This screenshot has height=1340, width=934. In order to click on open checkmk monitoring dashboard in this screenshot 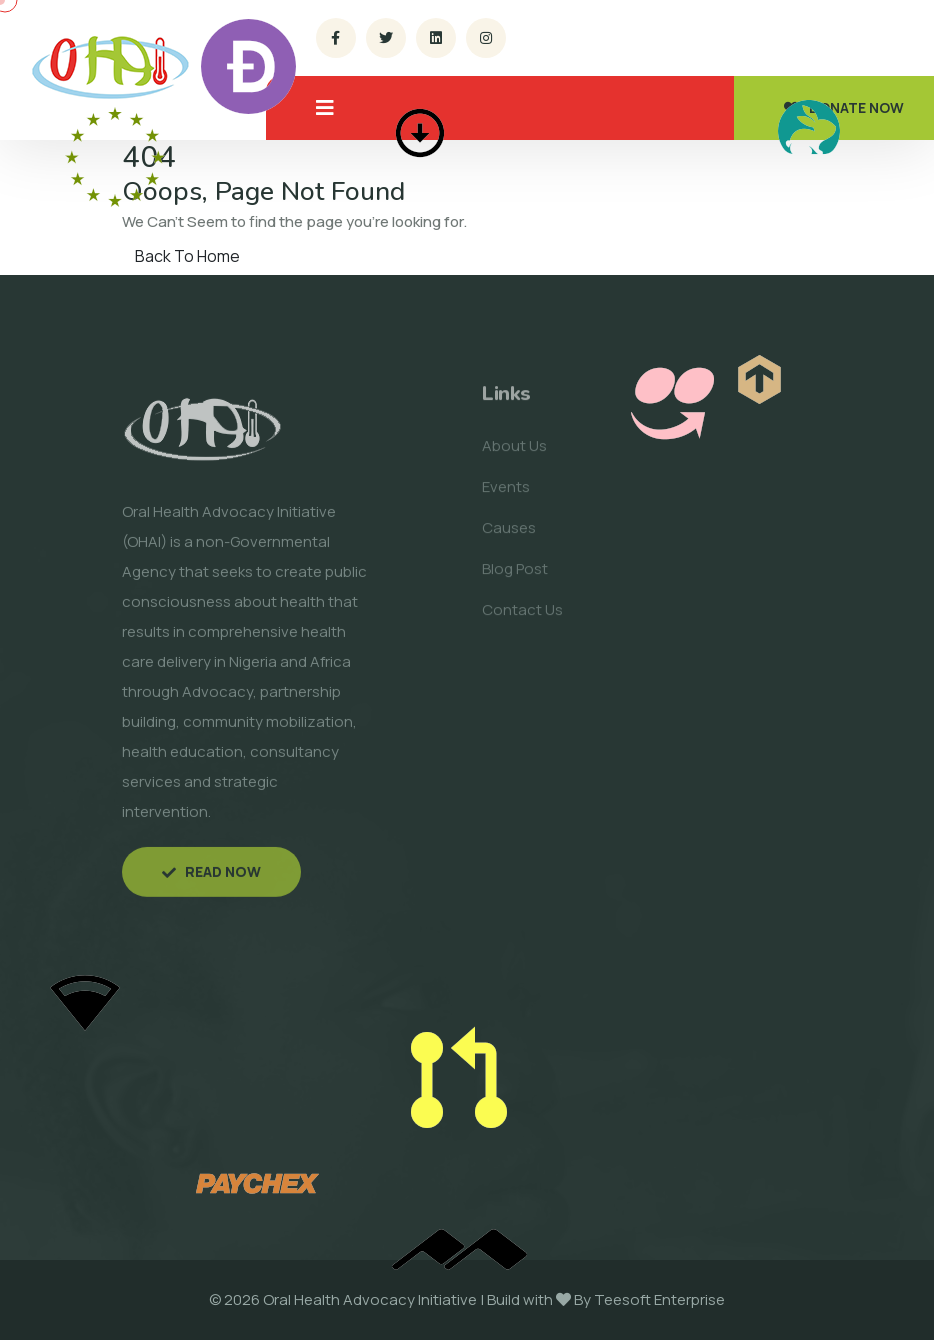, I will do `click(759, 379)`.